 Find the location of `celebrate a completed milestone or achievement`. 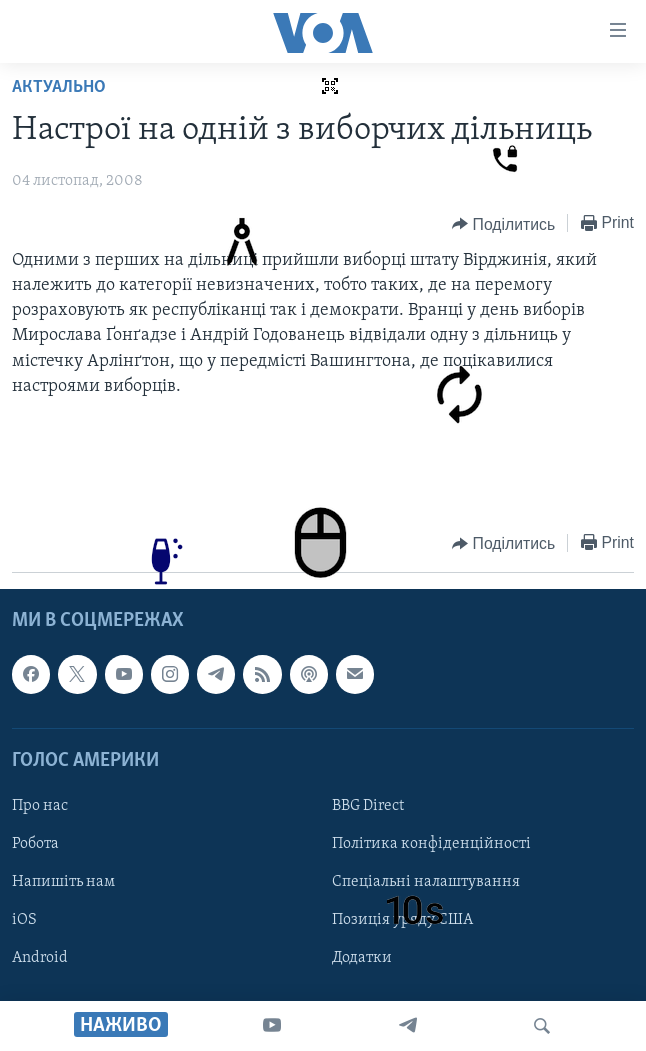

celebrate a completed milestone or achievement is located at coordinates (162, 561).